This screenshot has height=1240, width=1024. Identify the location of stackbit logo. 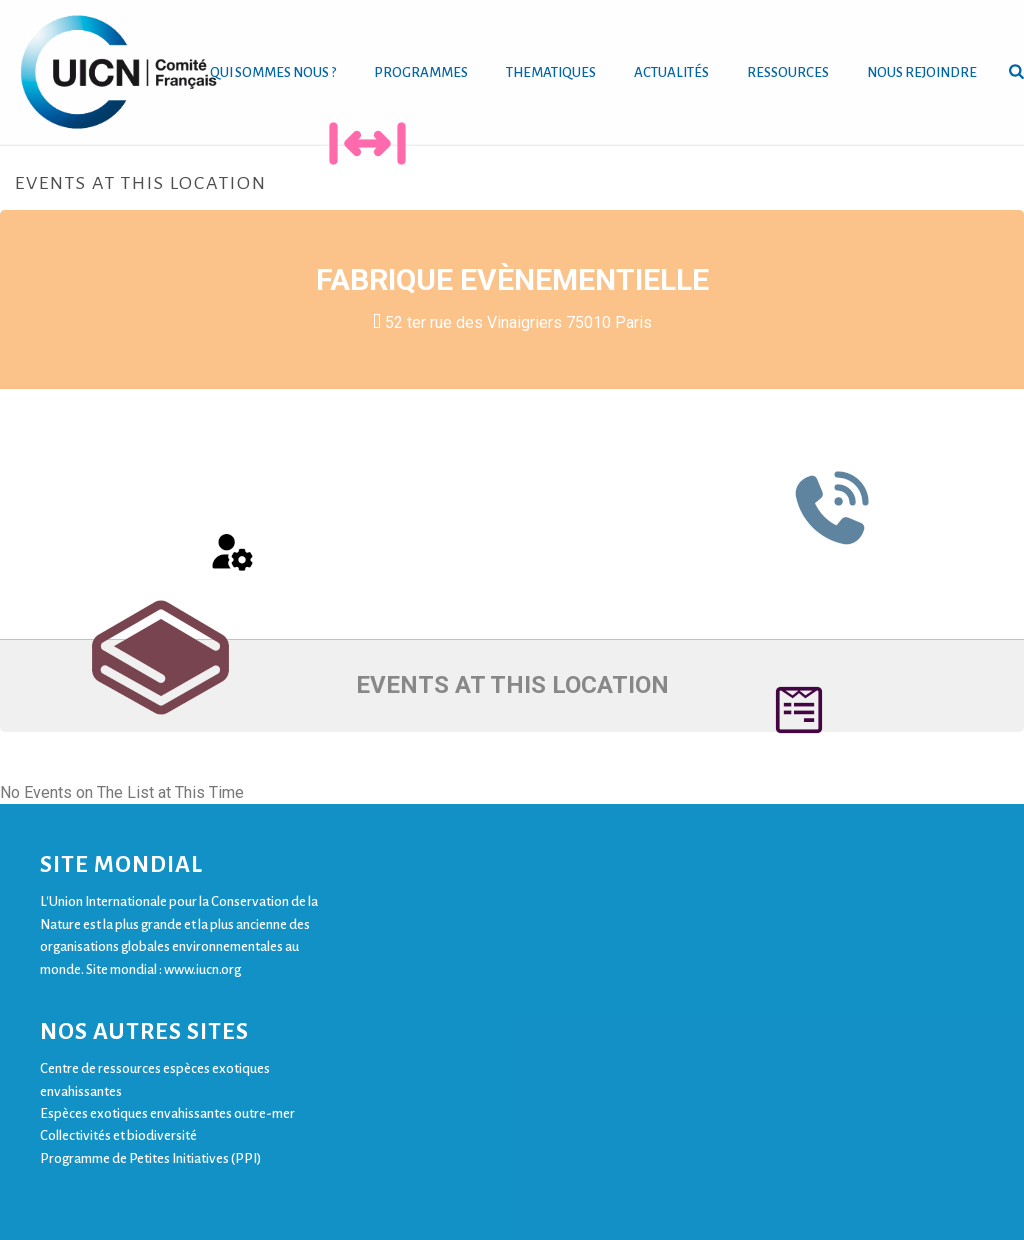
(160, 657).